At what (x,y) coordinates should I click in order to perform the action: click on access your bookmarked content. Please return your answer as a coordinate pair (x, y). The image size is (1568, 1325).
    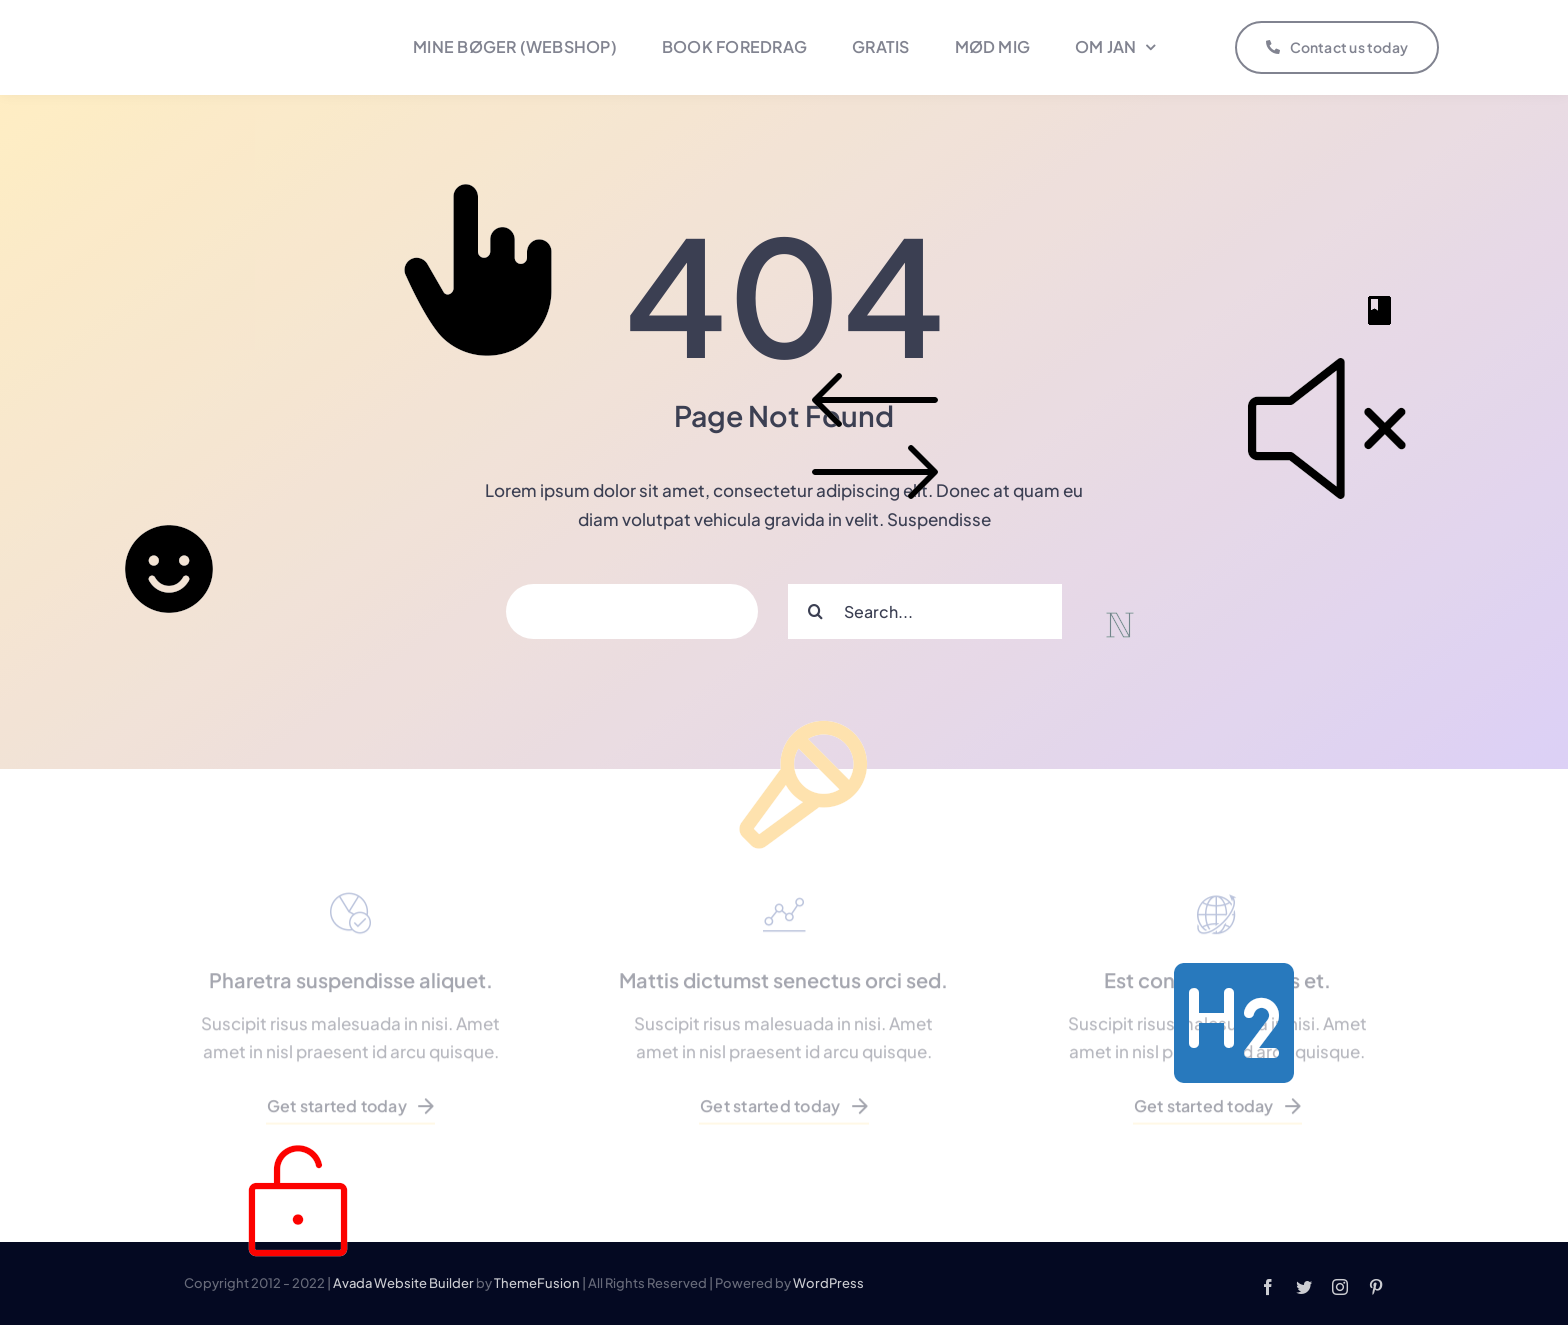
    Looking at the image, I should click on (1379, 310).